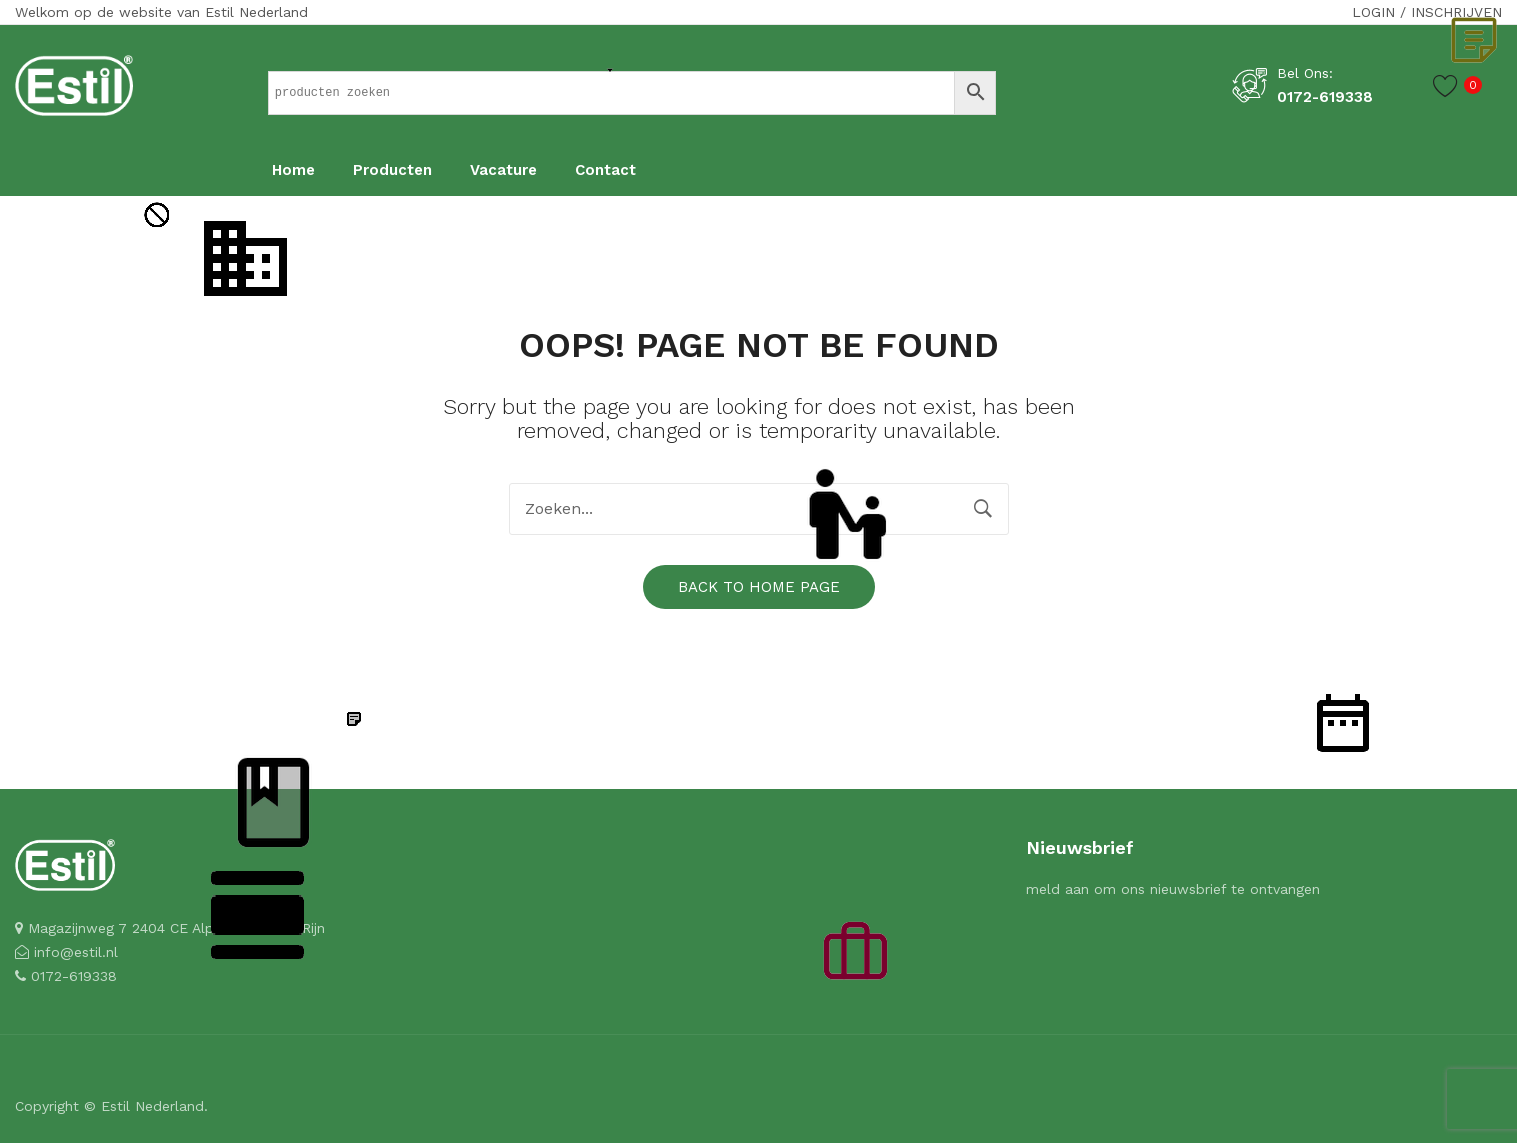  I want to click on view company or organization profile, so click(245, 258).